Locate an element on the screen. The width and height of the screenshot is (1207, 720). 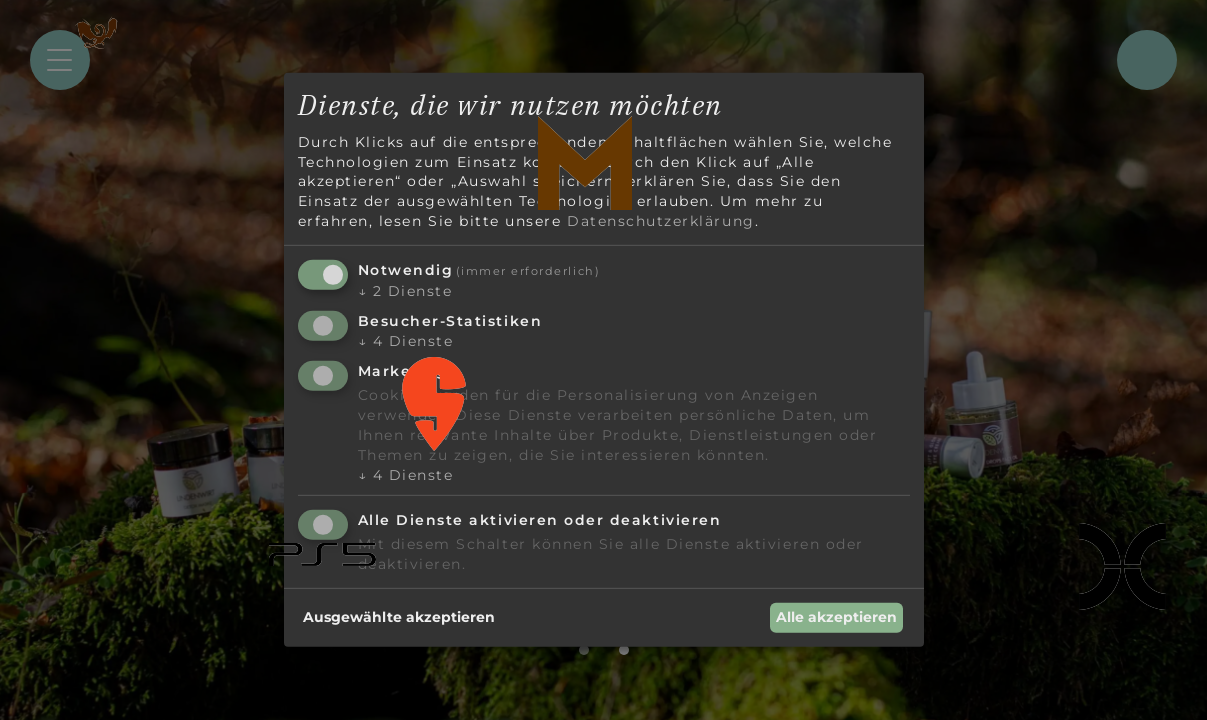
PlayStation 5 brand logo is located at coordinates (322, 554).